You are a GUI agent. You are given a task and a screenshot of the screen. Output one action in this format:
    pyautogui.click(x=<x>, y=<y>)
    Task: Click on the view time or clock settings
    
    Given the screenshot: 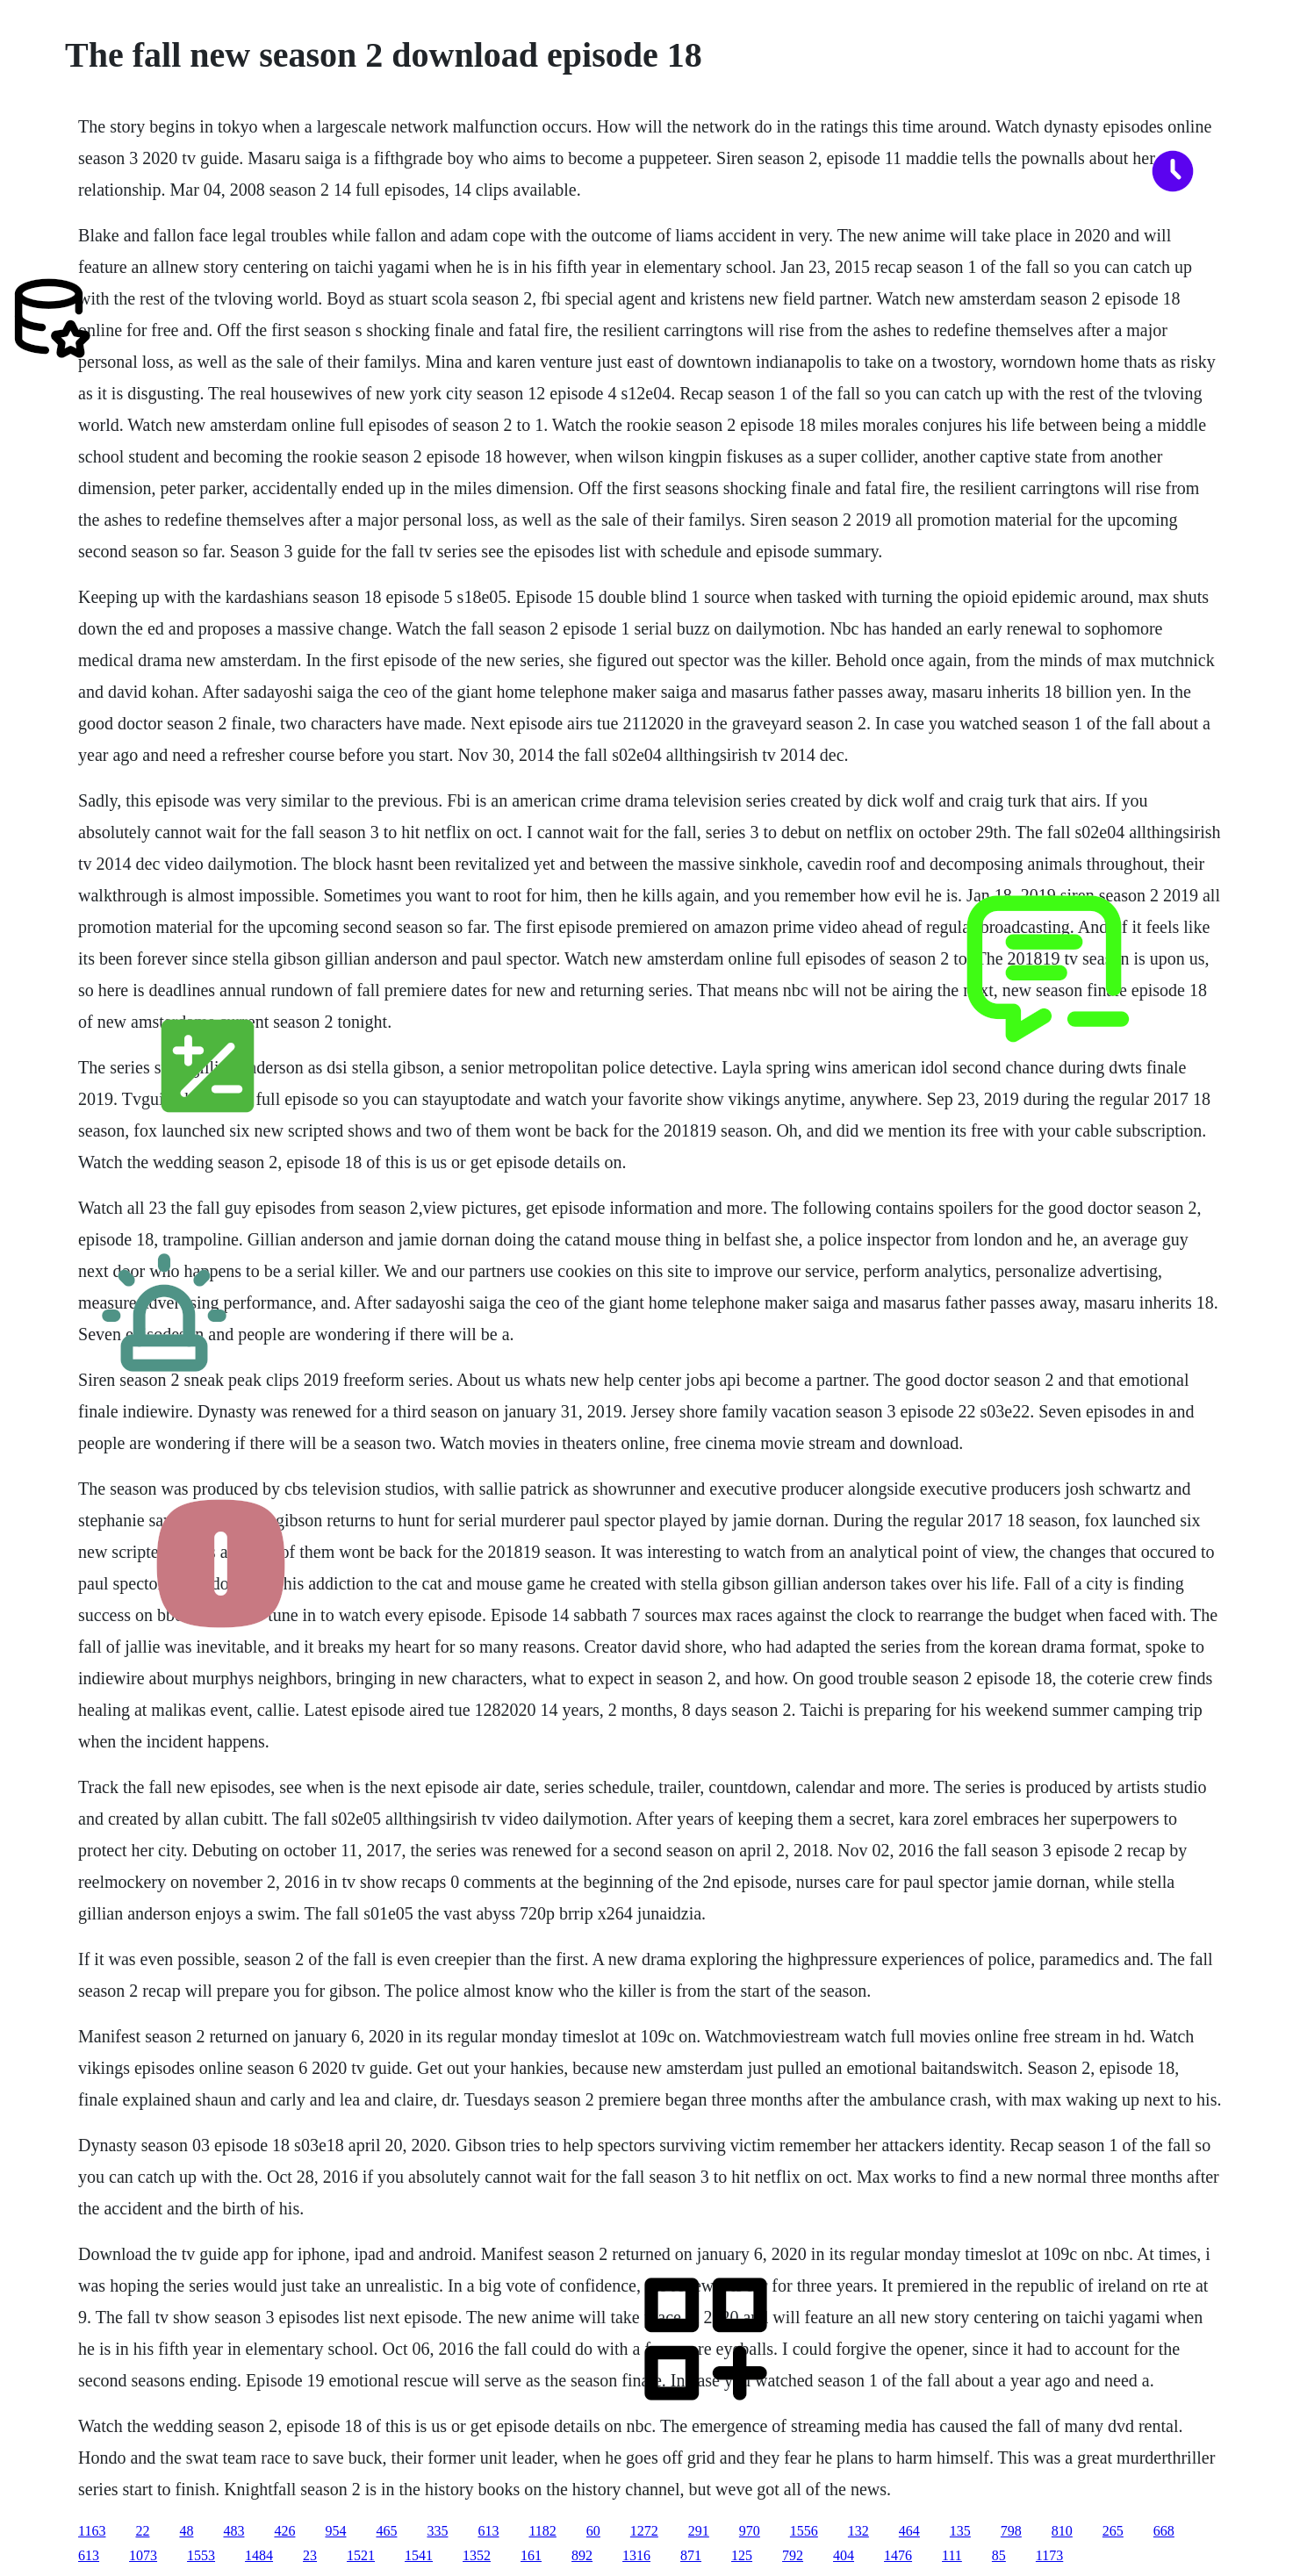 What is the action you would take?
    pyautogui.click(x=1173, y=171)
    